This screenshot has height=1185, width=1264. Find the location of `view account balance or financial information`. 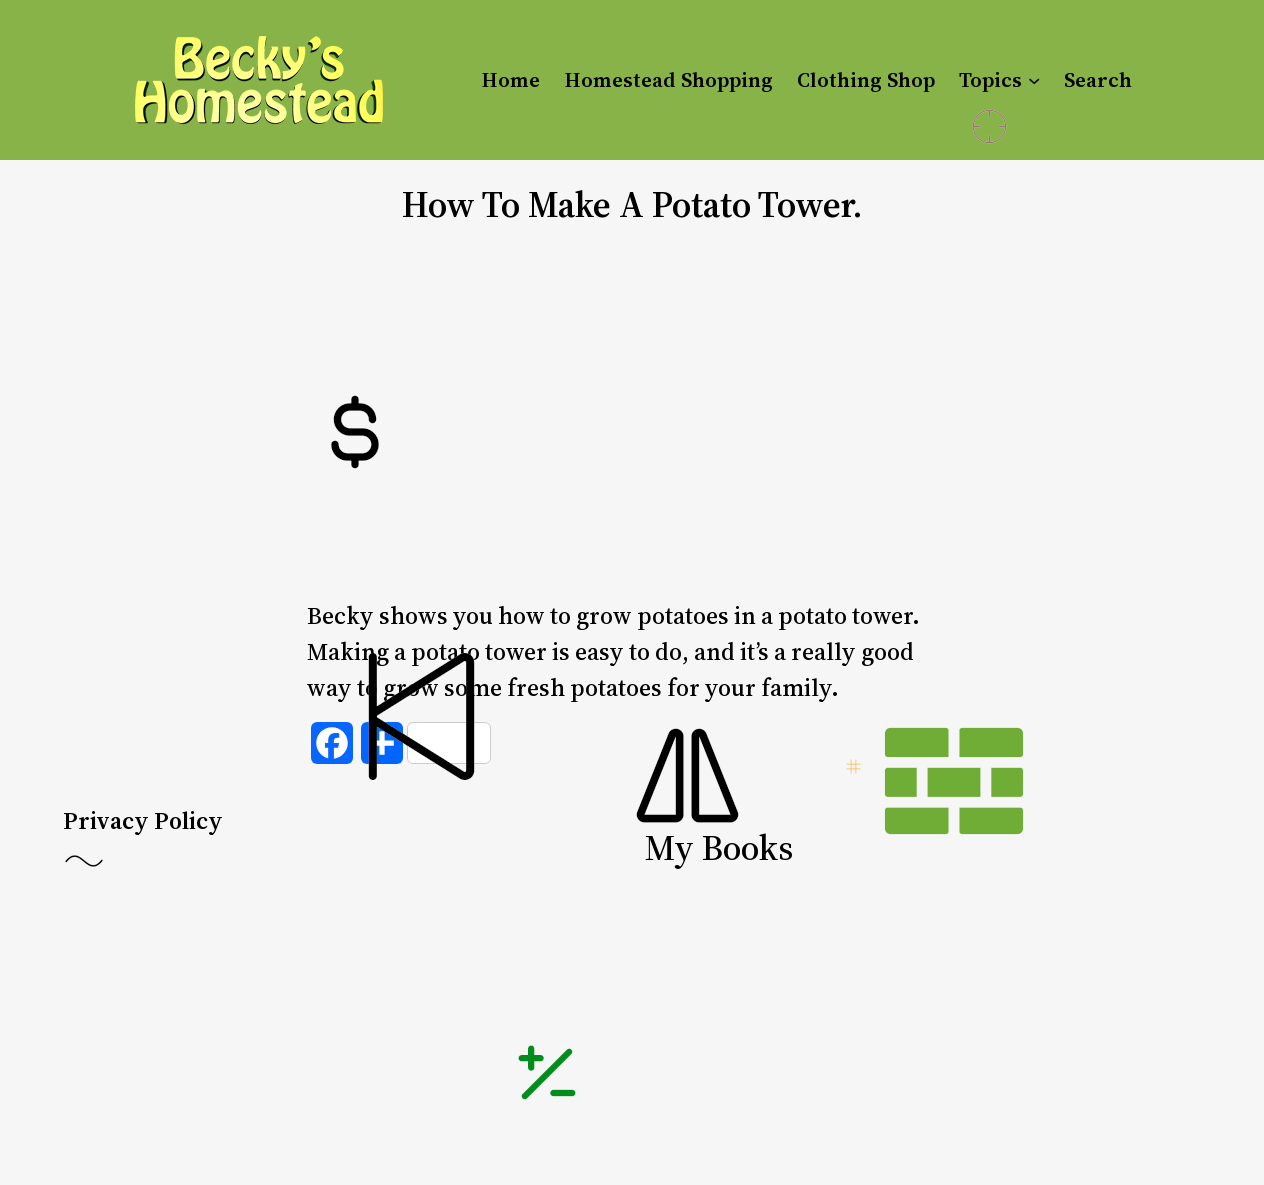

view account balance or financial information is located at coordinates (355, 432).